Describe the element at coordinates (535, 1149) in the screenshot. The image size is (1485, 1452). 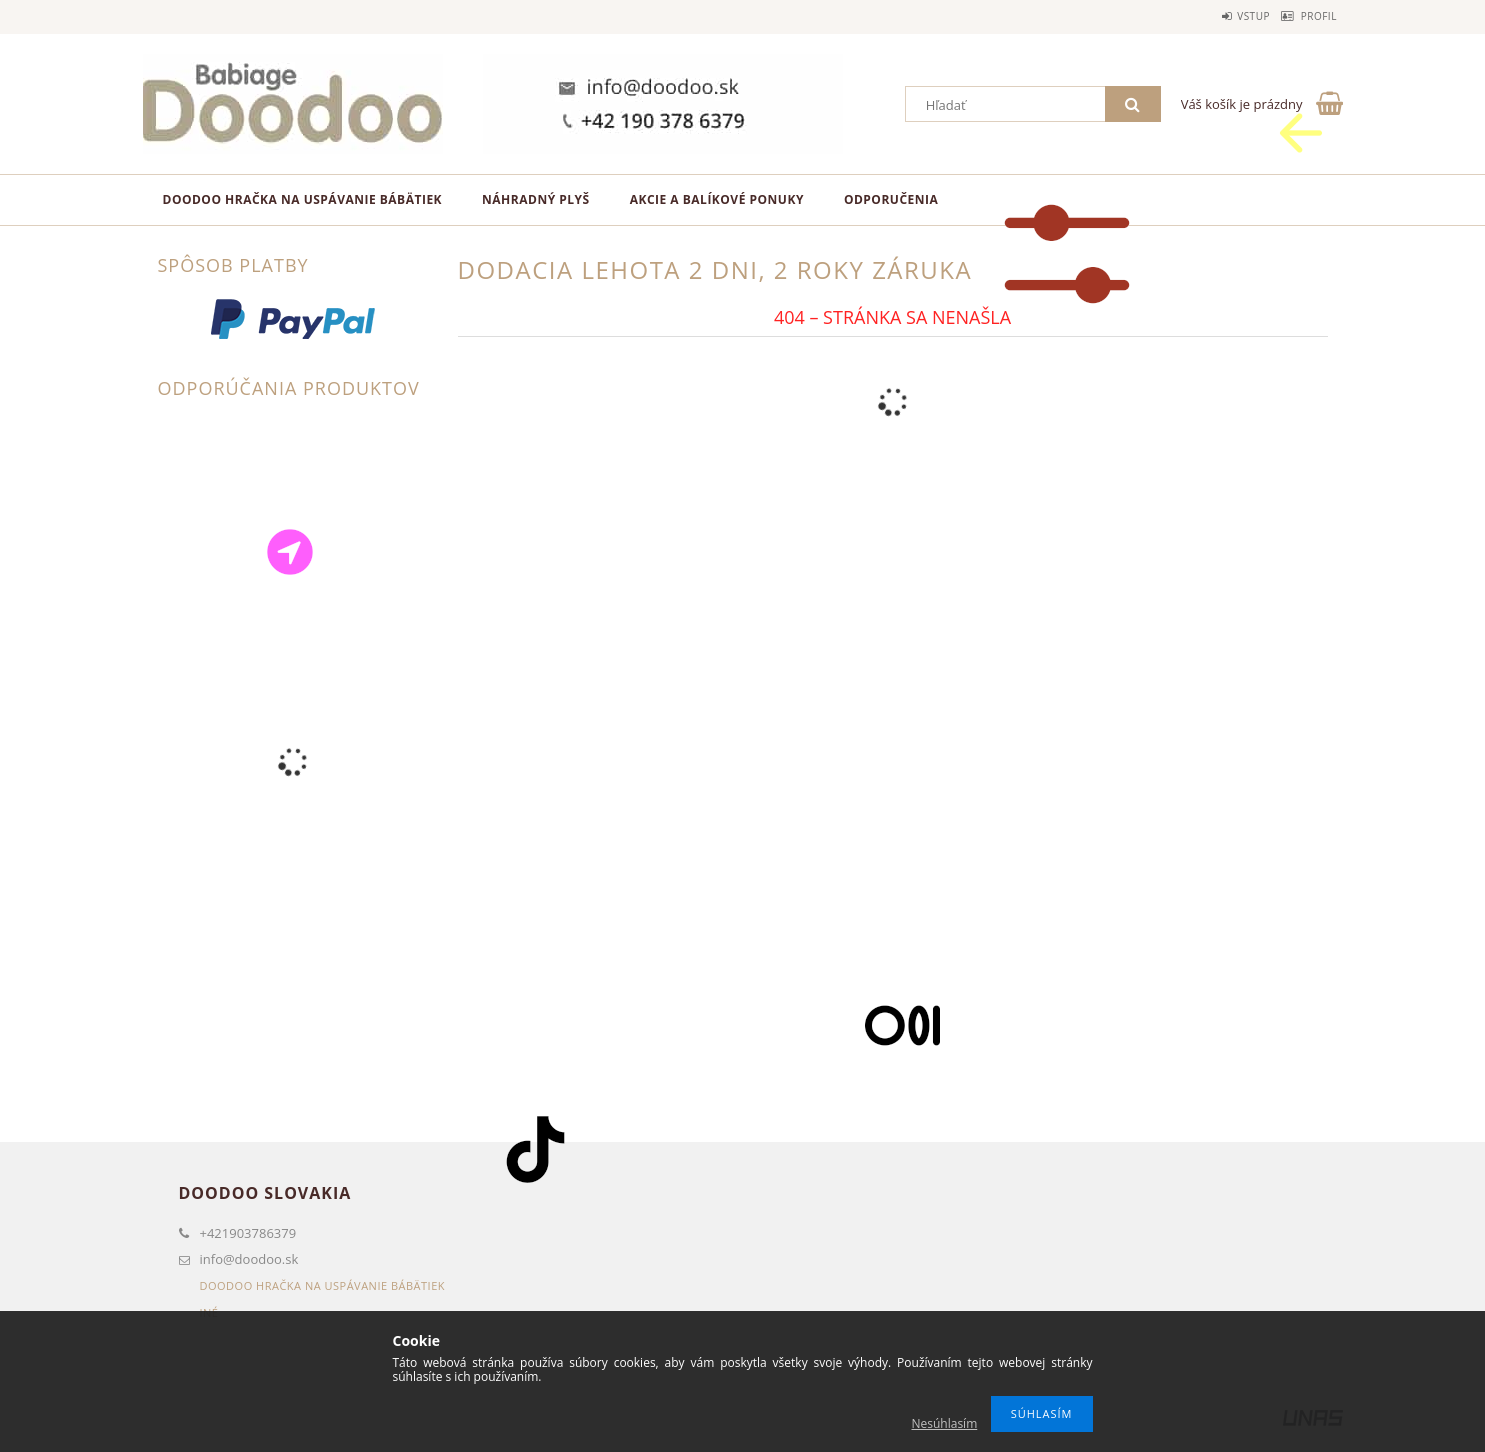
I see `open TikTok app` at that location.